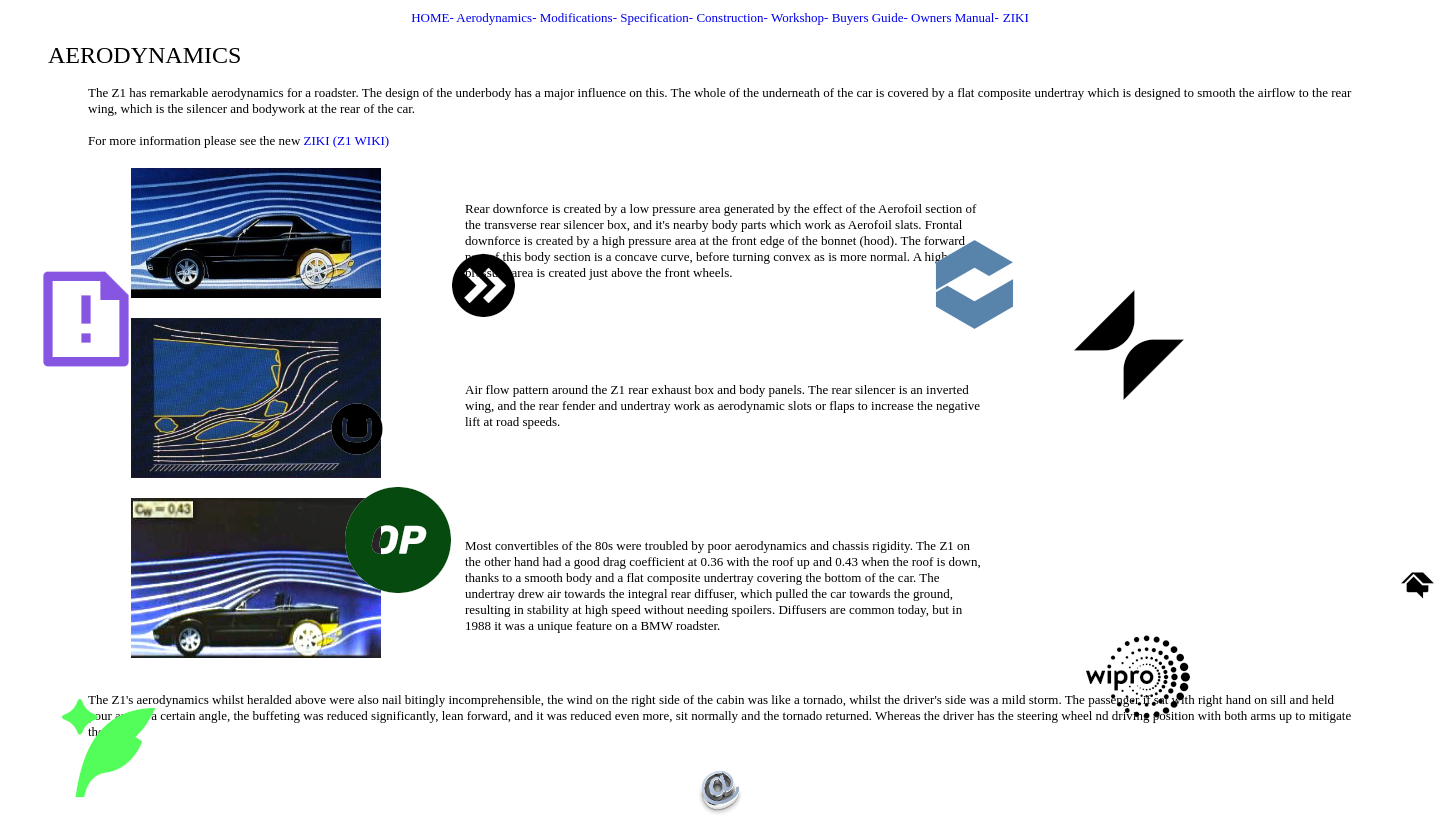 Image resolution: width=1440 pixels, height=832 pixels. I want to click on visit the Wipro website or services, so click(1138, 677).